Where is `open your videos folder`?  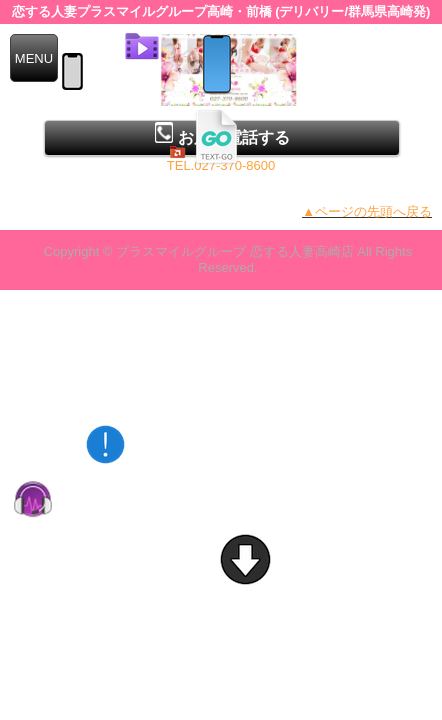 open your videos folder is located at coordinates (142, 47).